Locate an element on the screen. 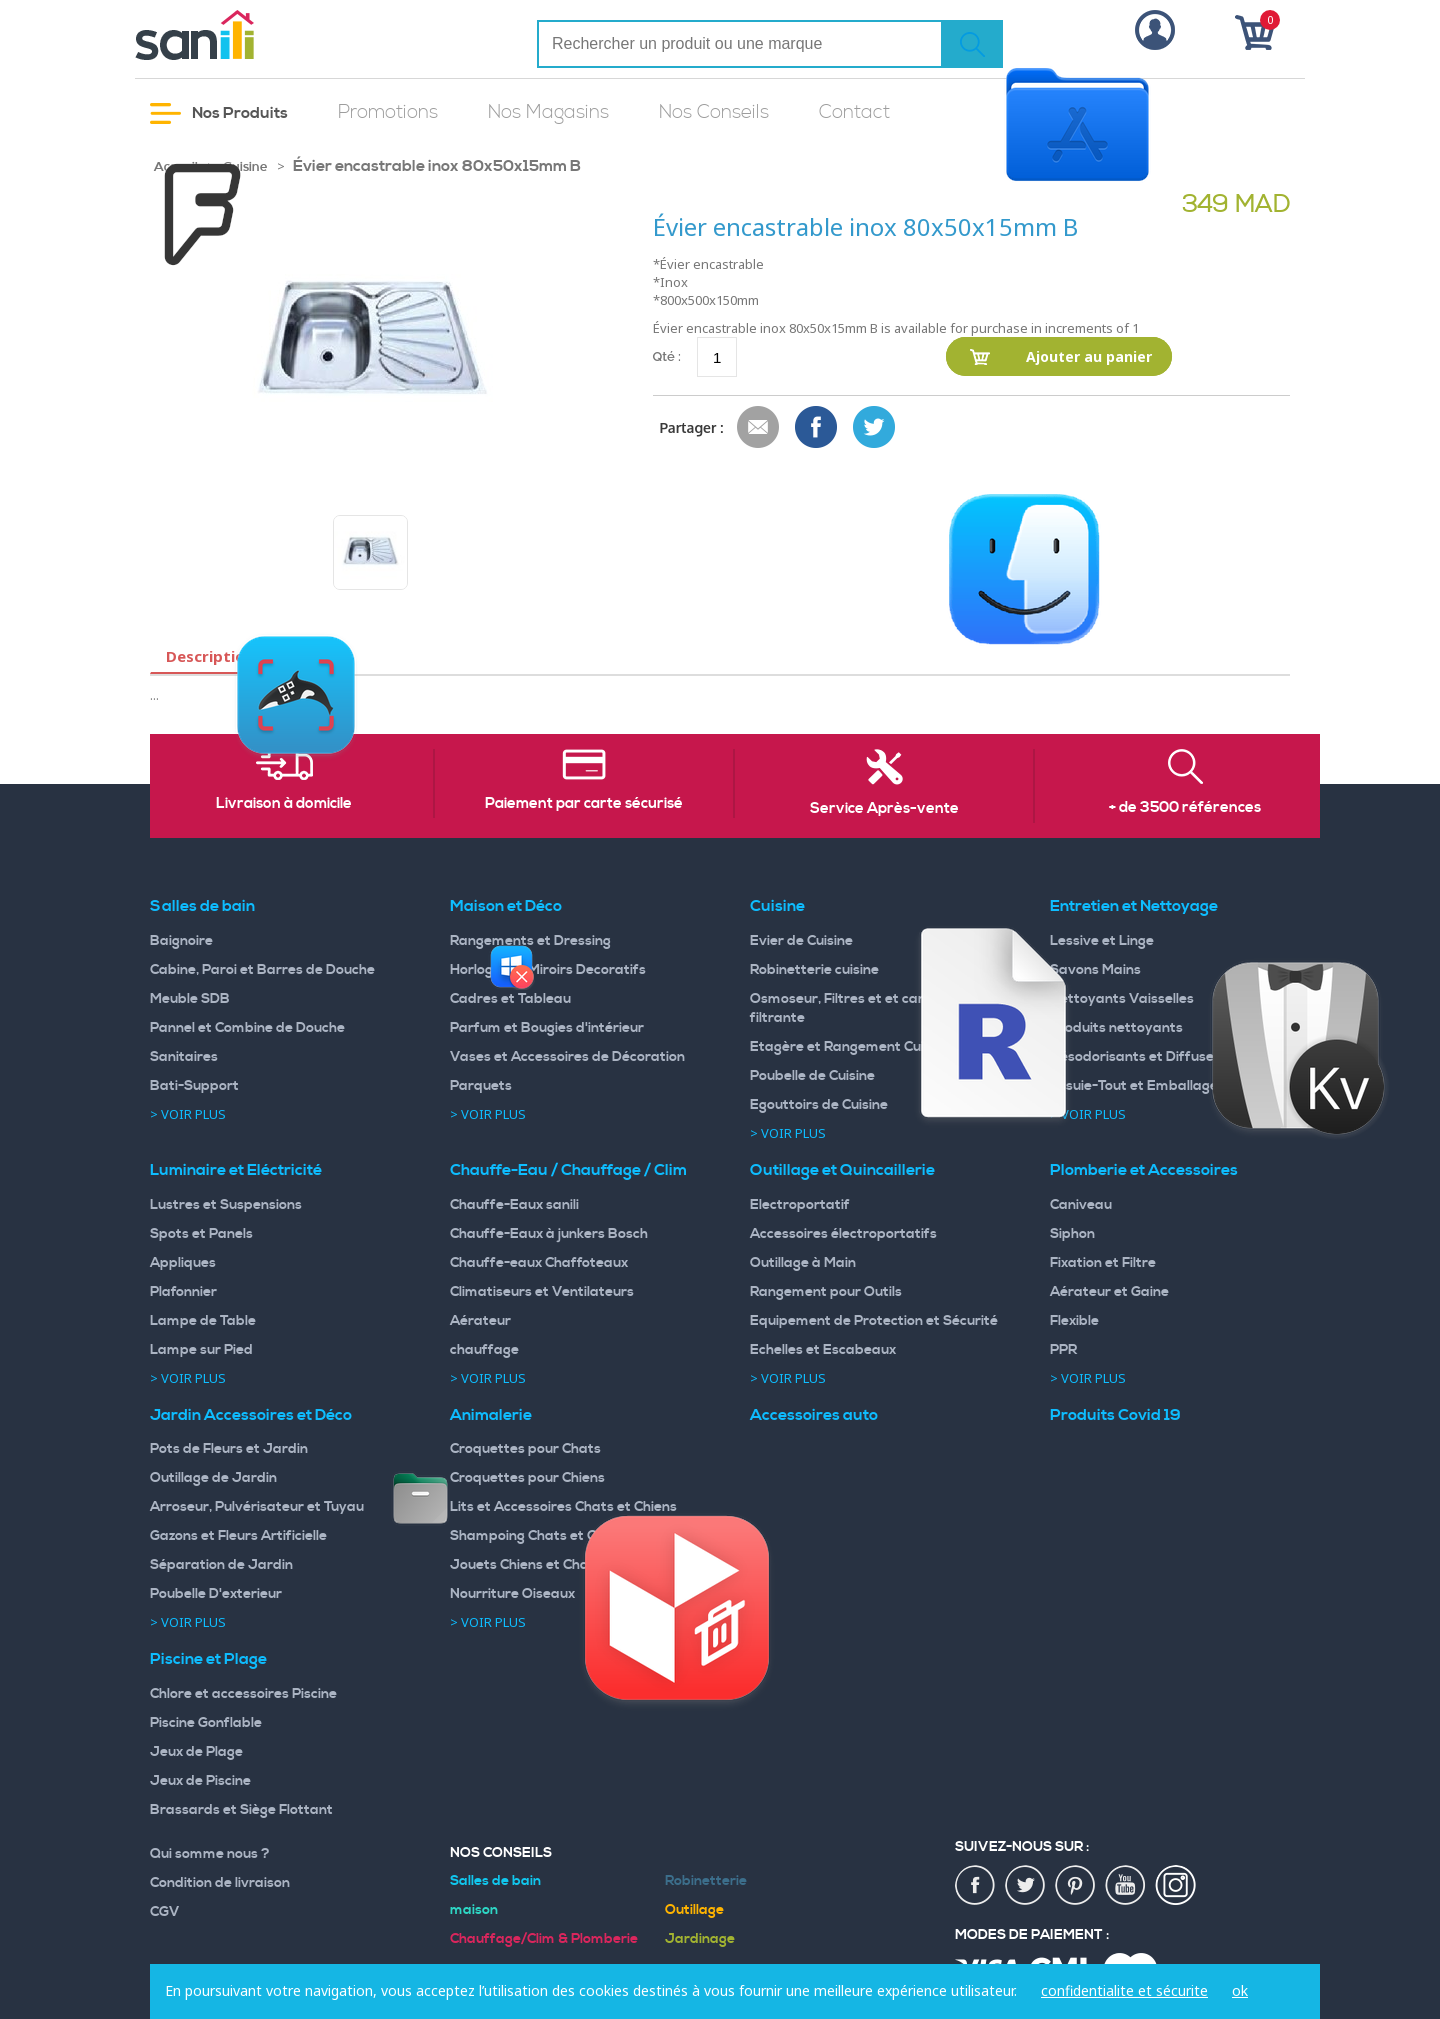 This screenshot has height=2019, width=1440. open templates folder is located at coordinates (1077, 124).